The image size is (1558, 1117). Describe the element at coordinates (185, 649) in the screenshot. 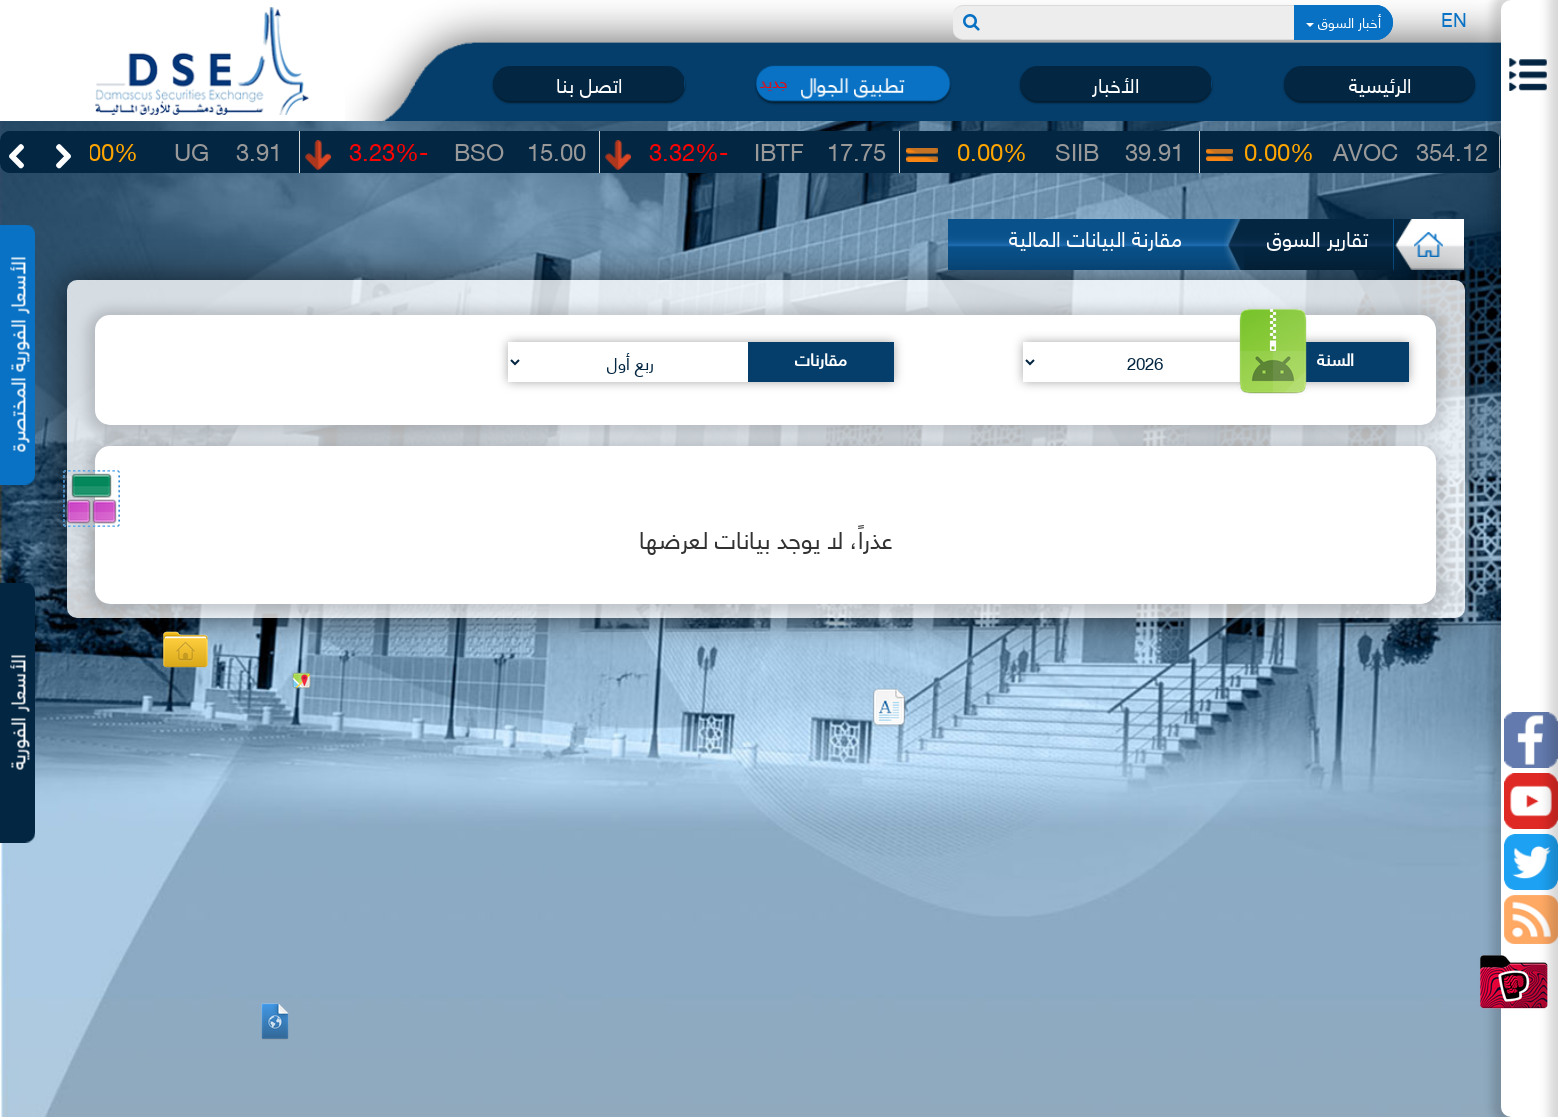

I see `access your home folder` at that location.